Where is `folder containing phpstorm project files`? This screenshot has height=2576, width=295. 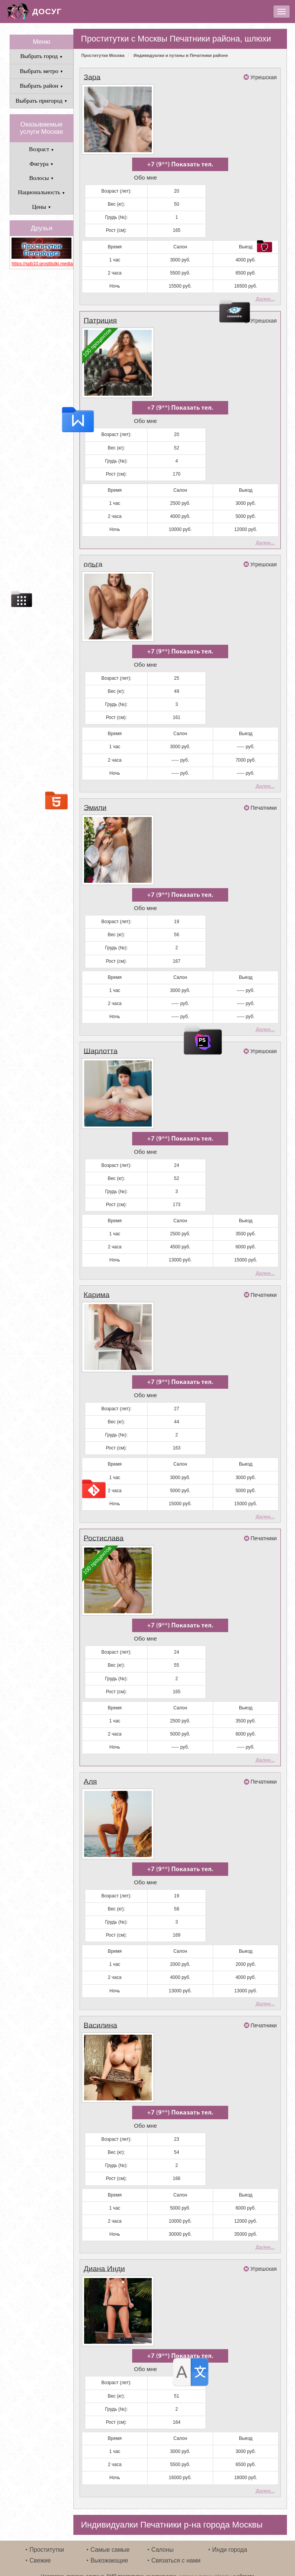
folder containing phpstorm project files is located at coordinates (202, 1040).